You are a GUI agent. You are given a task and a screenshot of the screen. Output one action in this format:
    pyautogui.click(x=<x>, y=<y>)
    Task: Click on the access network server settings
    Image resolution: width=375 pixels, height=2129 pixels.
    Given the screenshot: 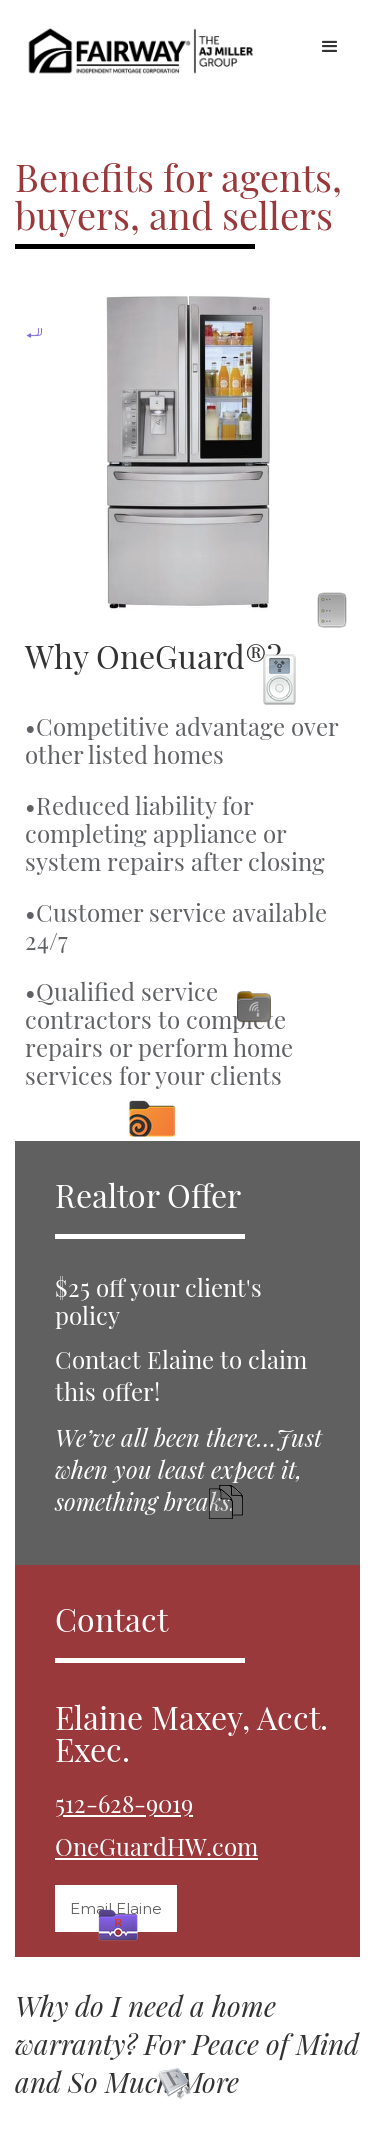 What is the action you would take?
    pyautogui.click(x=332, y=610)
    